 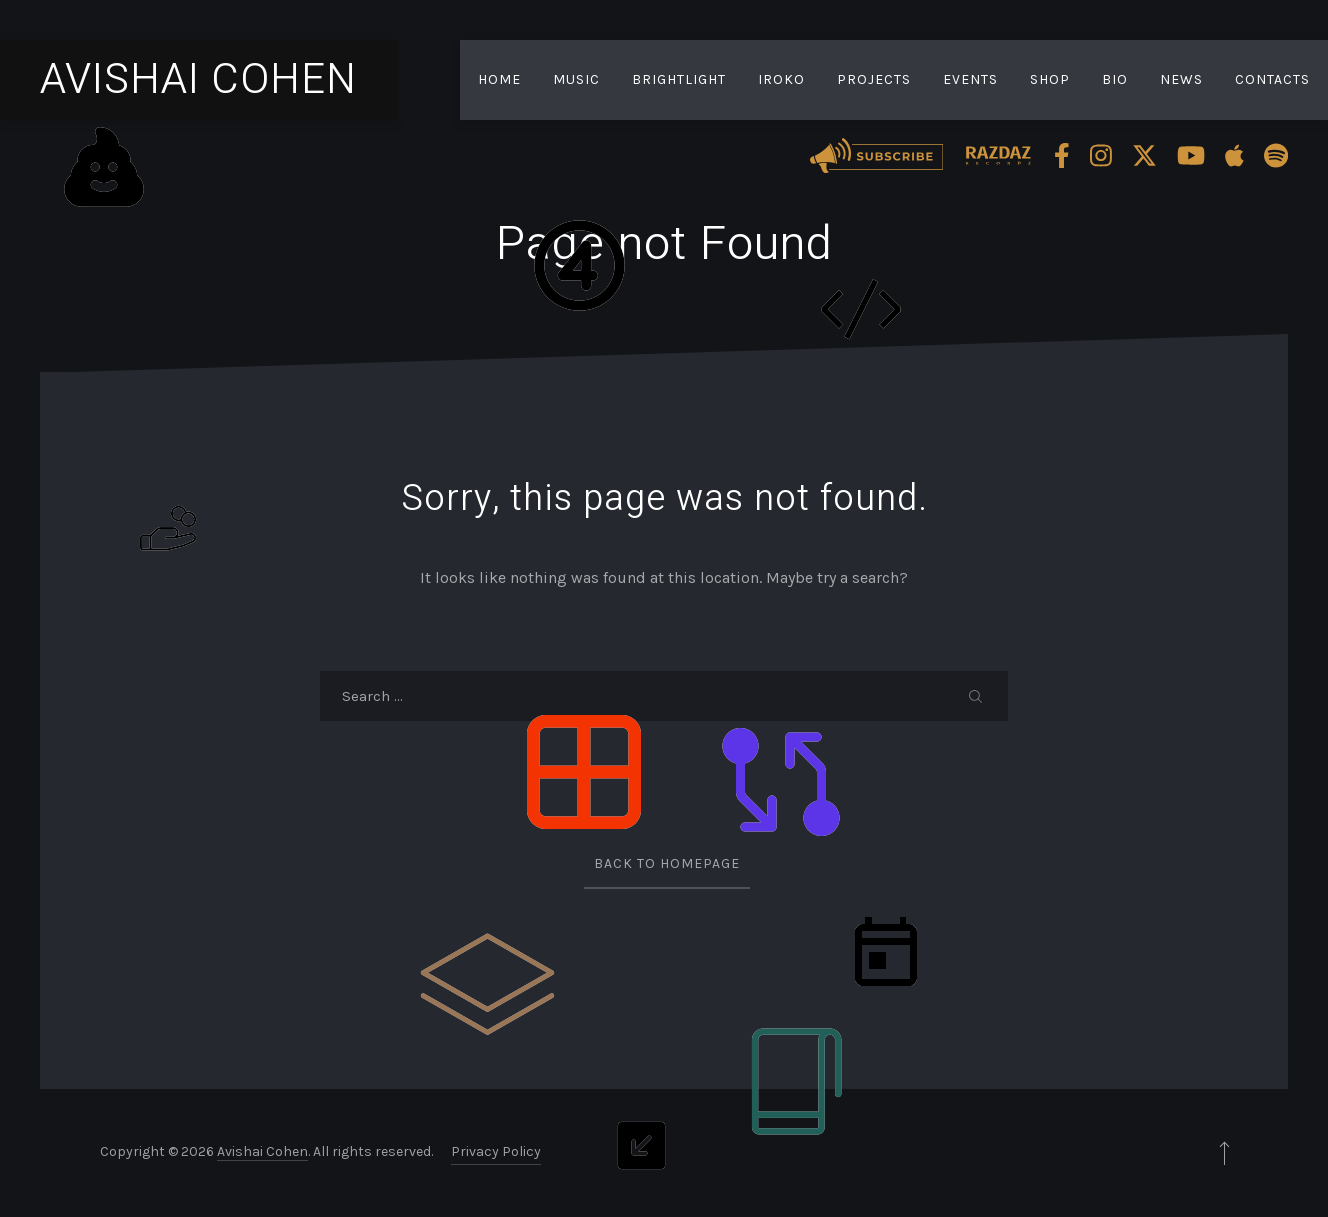 What do you see at coordinates (170, 530) in the screenshot?
I see `make a payment or donation` at bounding box center [170, 530].